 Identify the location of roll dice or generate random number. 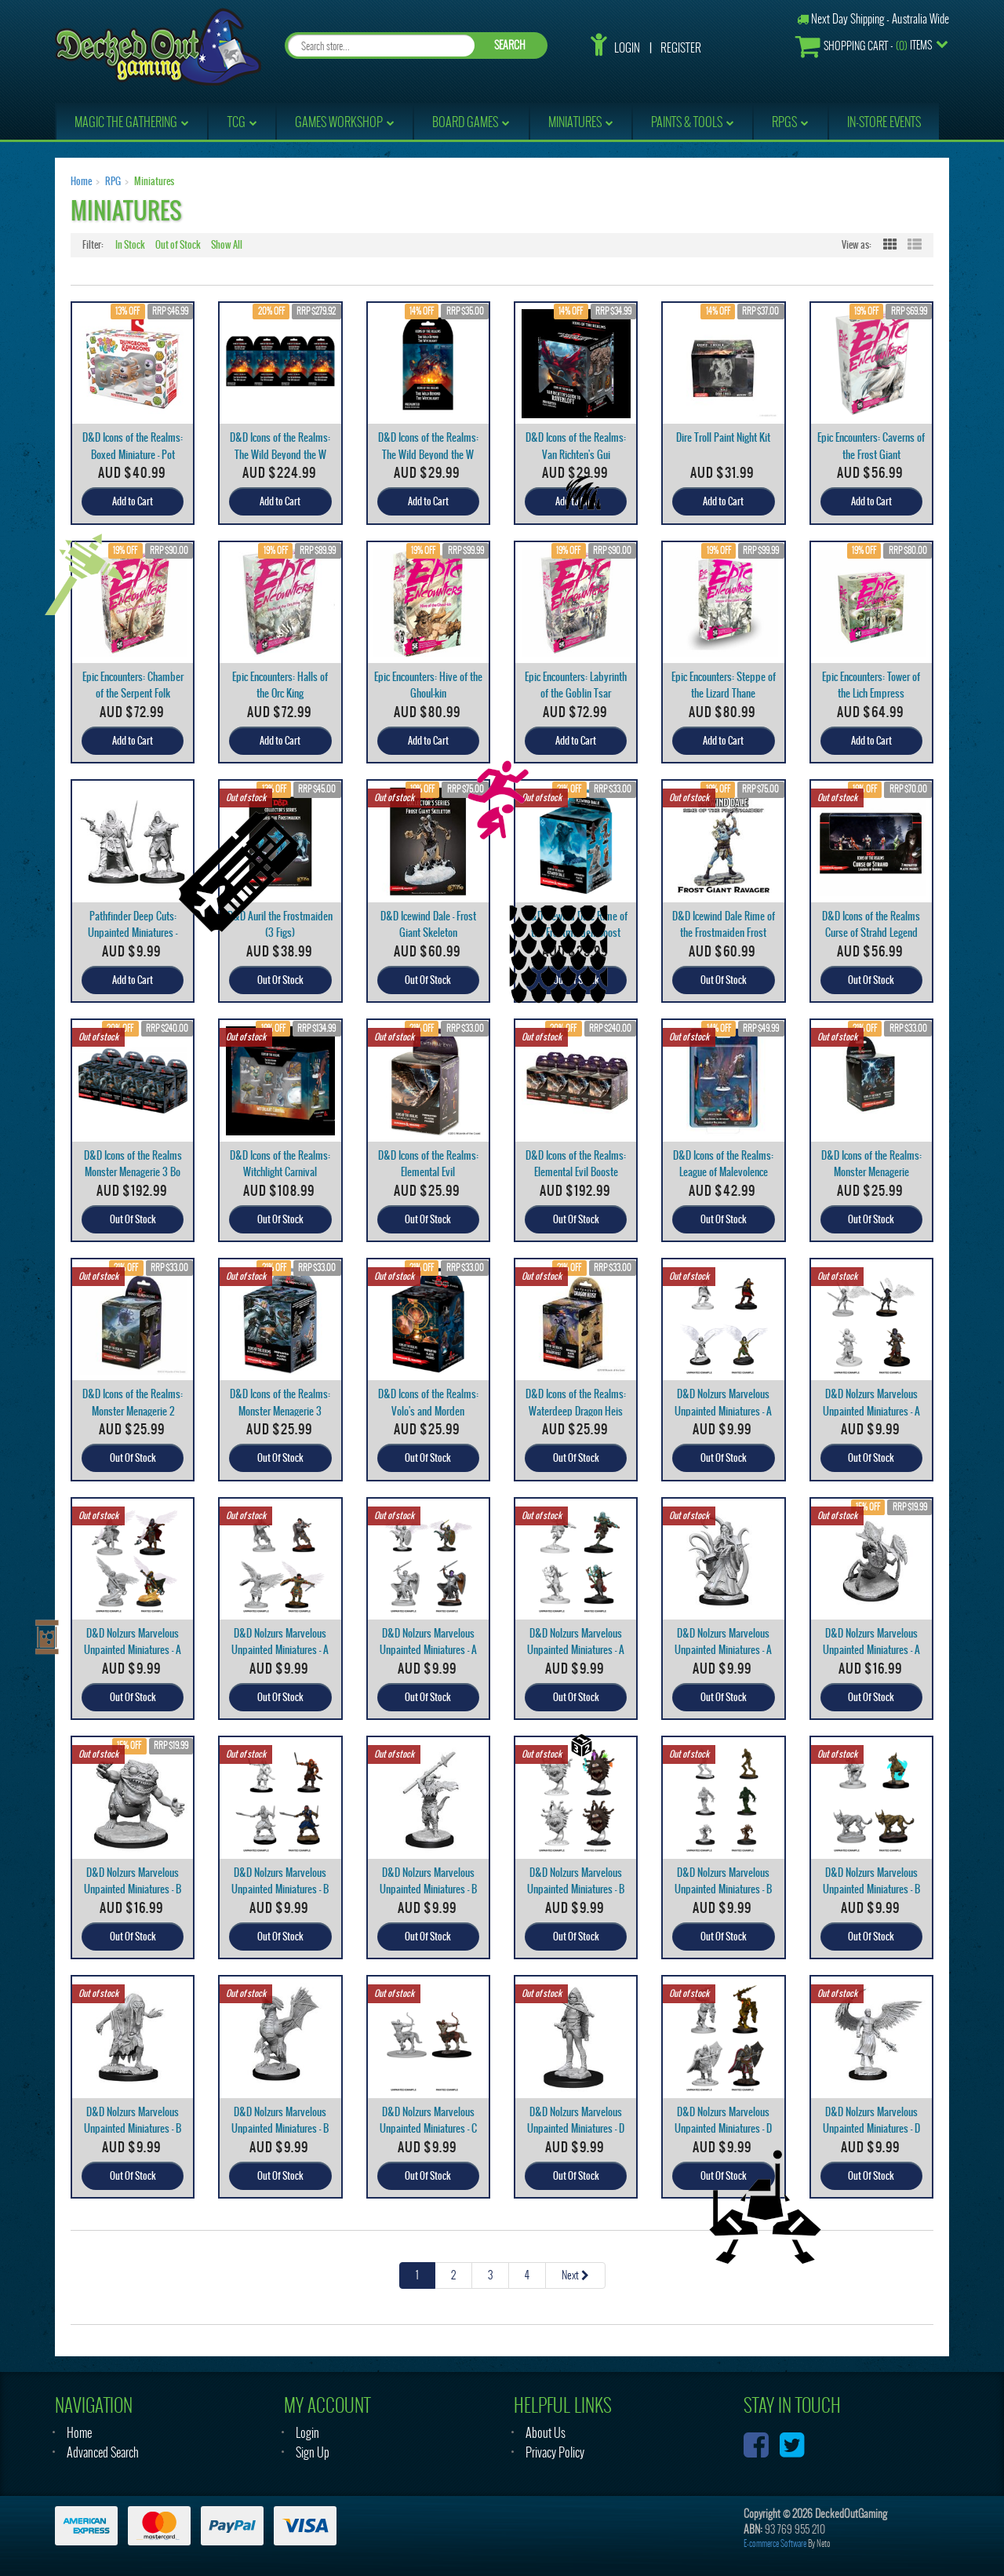
(581, 1745).